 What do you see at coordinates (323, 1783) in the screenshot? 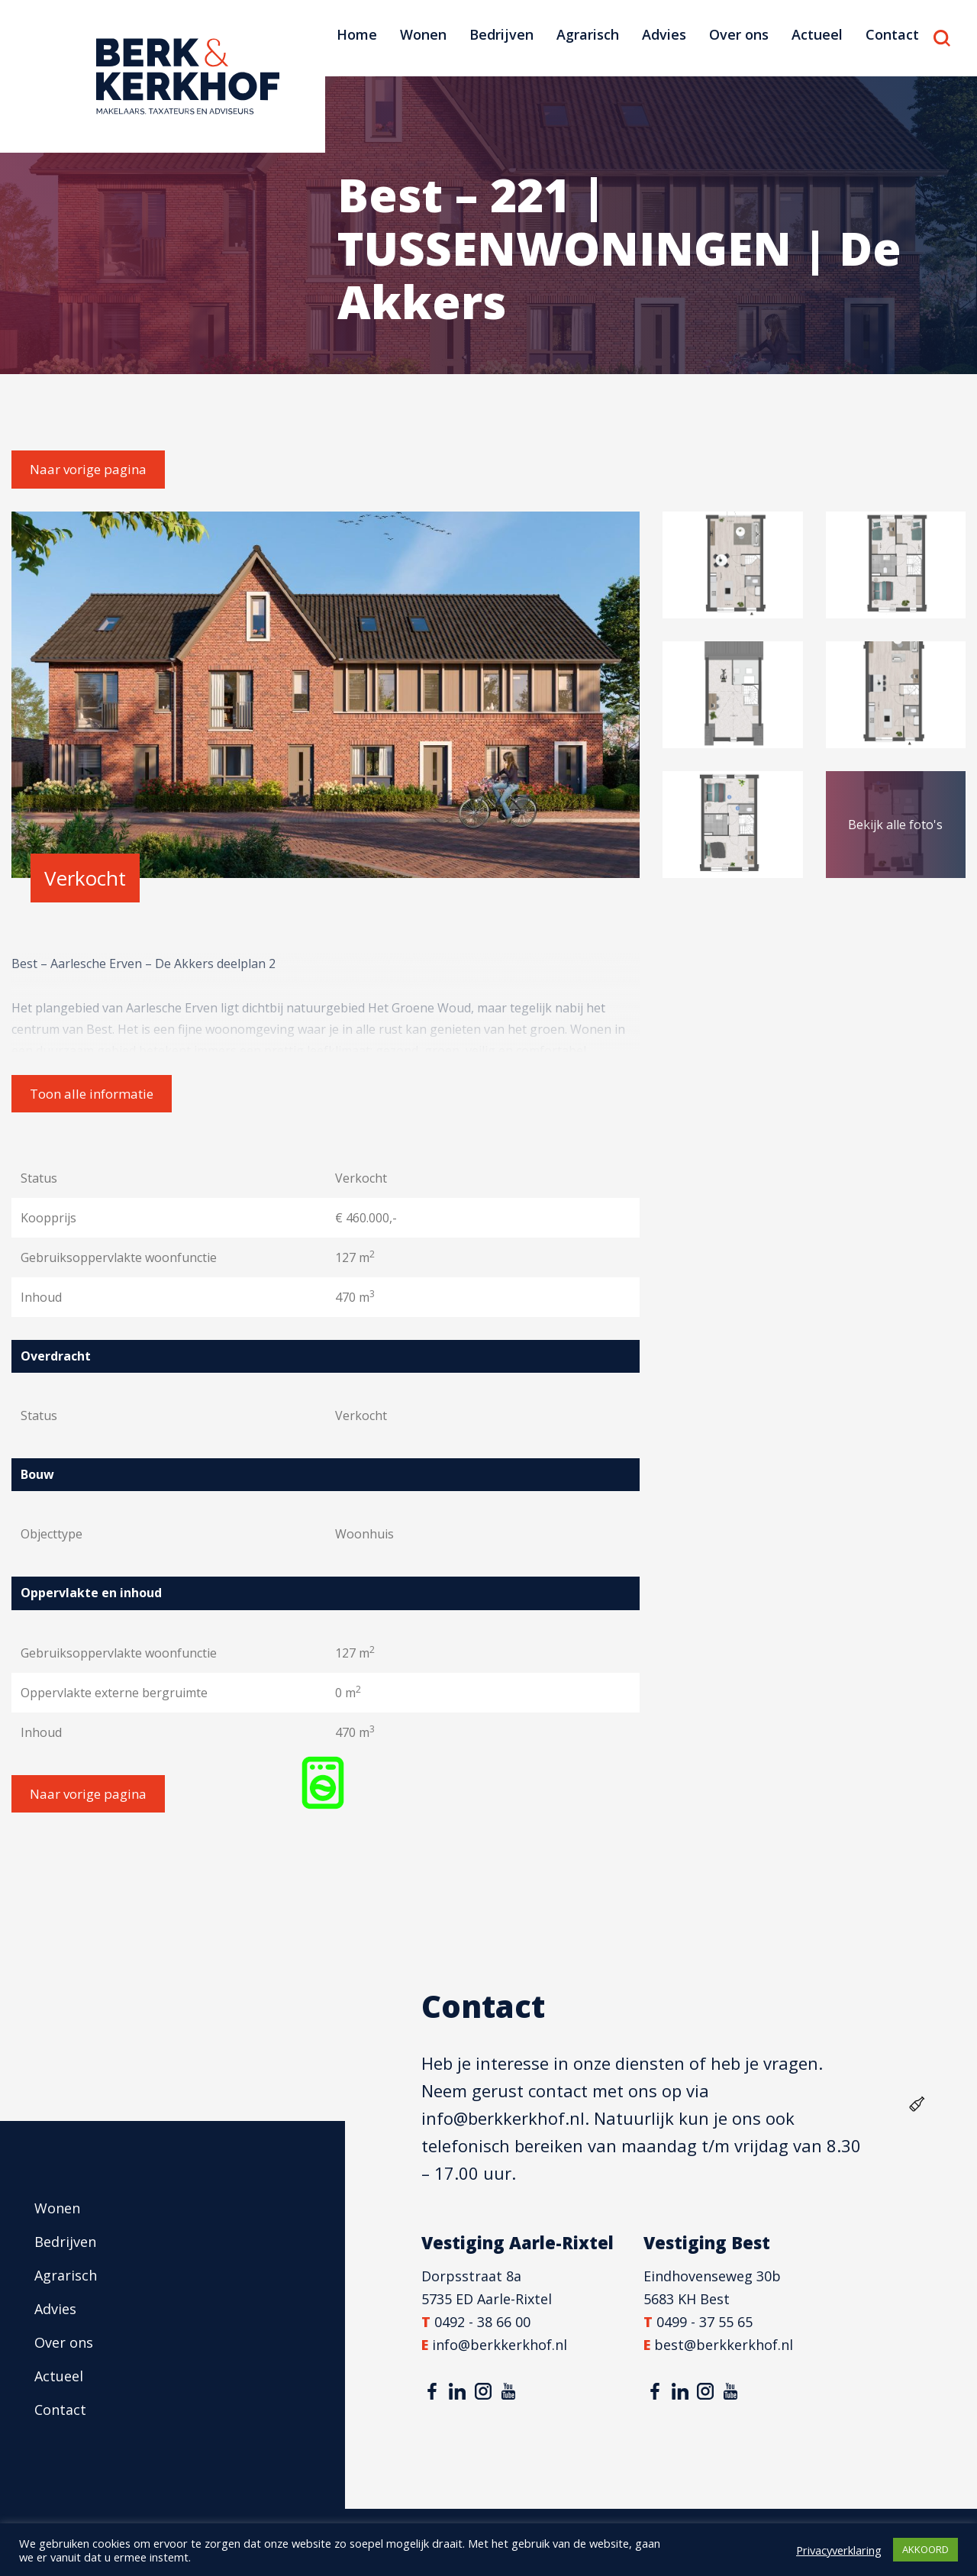
I see `access laundry or washing machine controls` at bounding box center [323, 1783].